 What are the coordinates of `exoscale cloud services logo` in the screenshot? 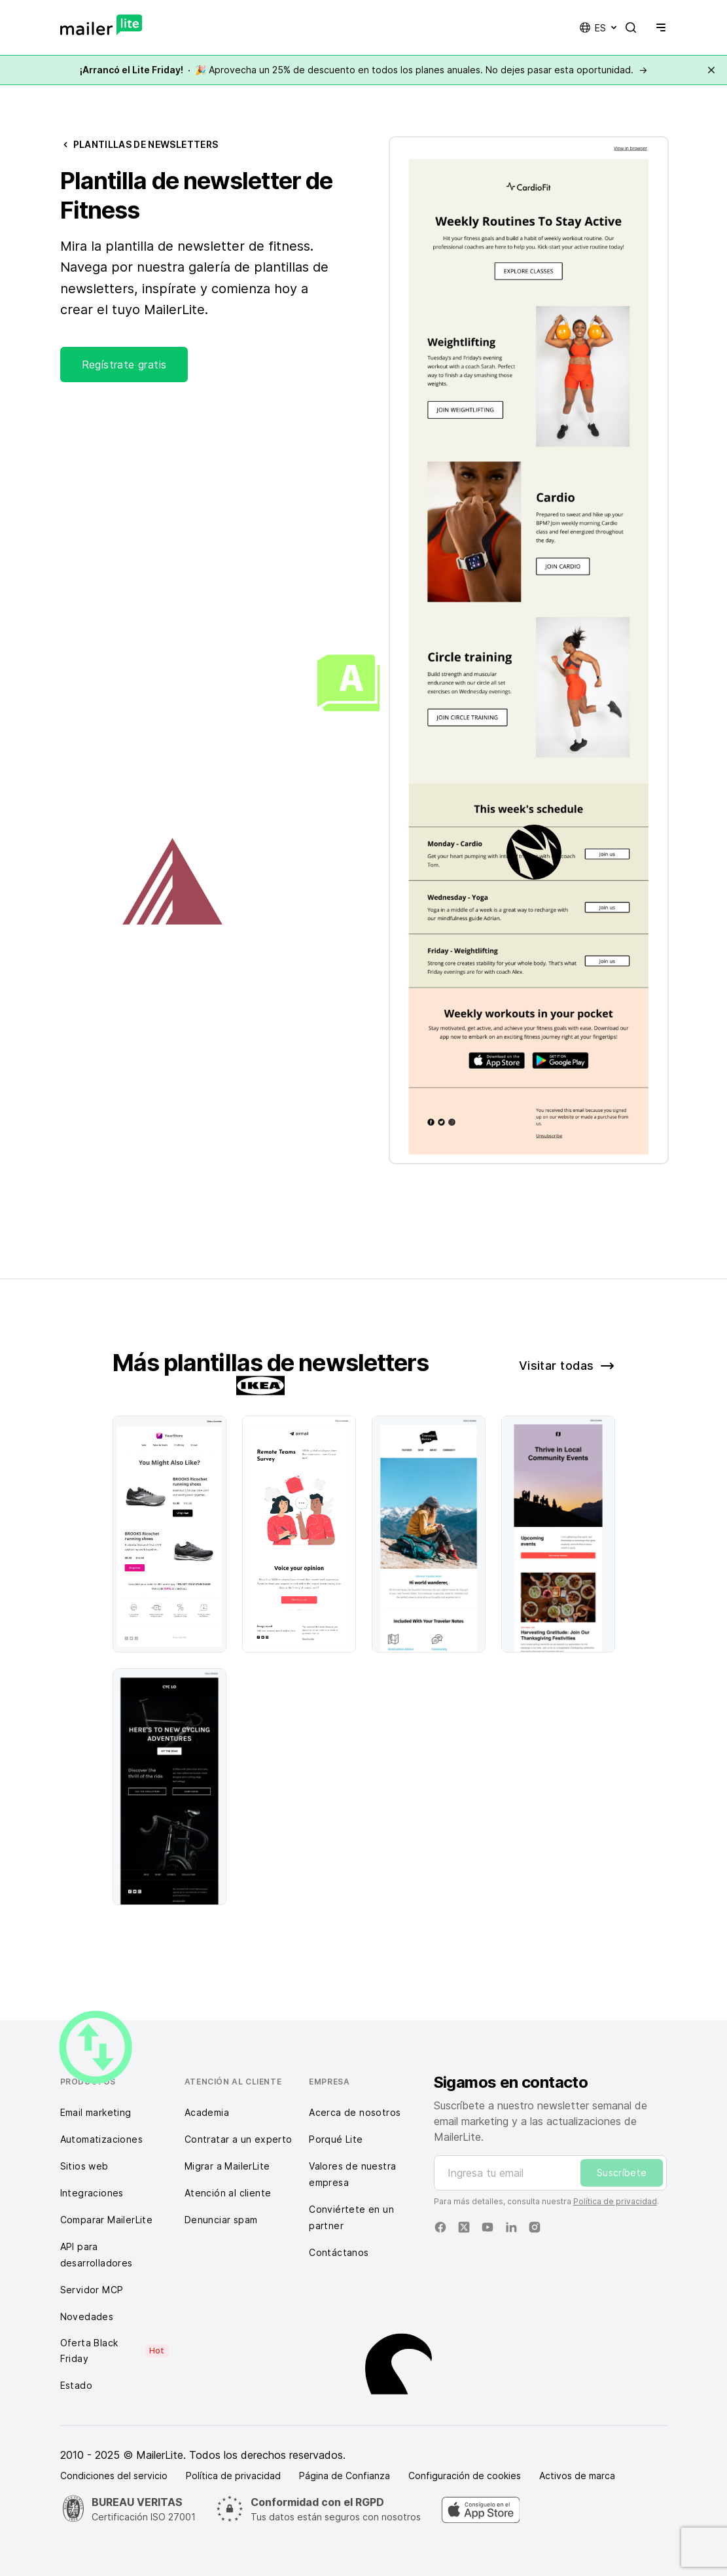 It's located at (172, 881).